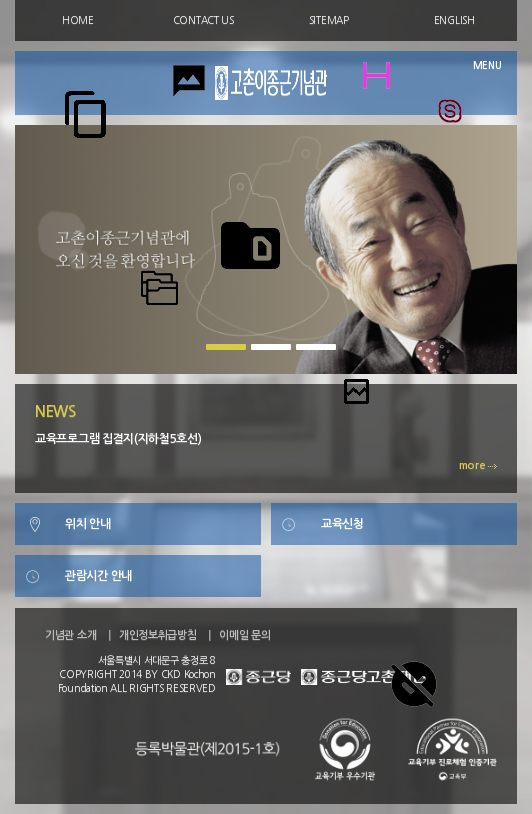 The width and height of the screenshot is (532, 814). Describe the element at coordinates (159, 286) in the screenshot. I see `access project submodules` at that location.